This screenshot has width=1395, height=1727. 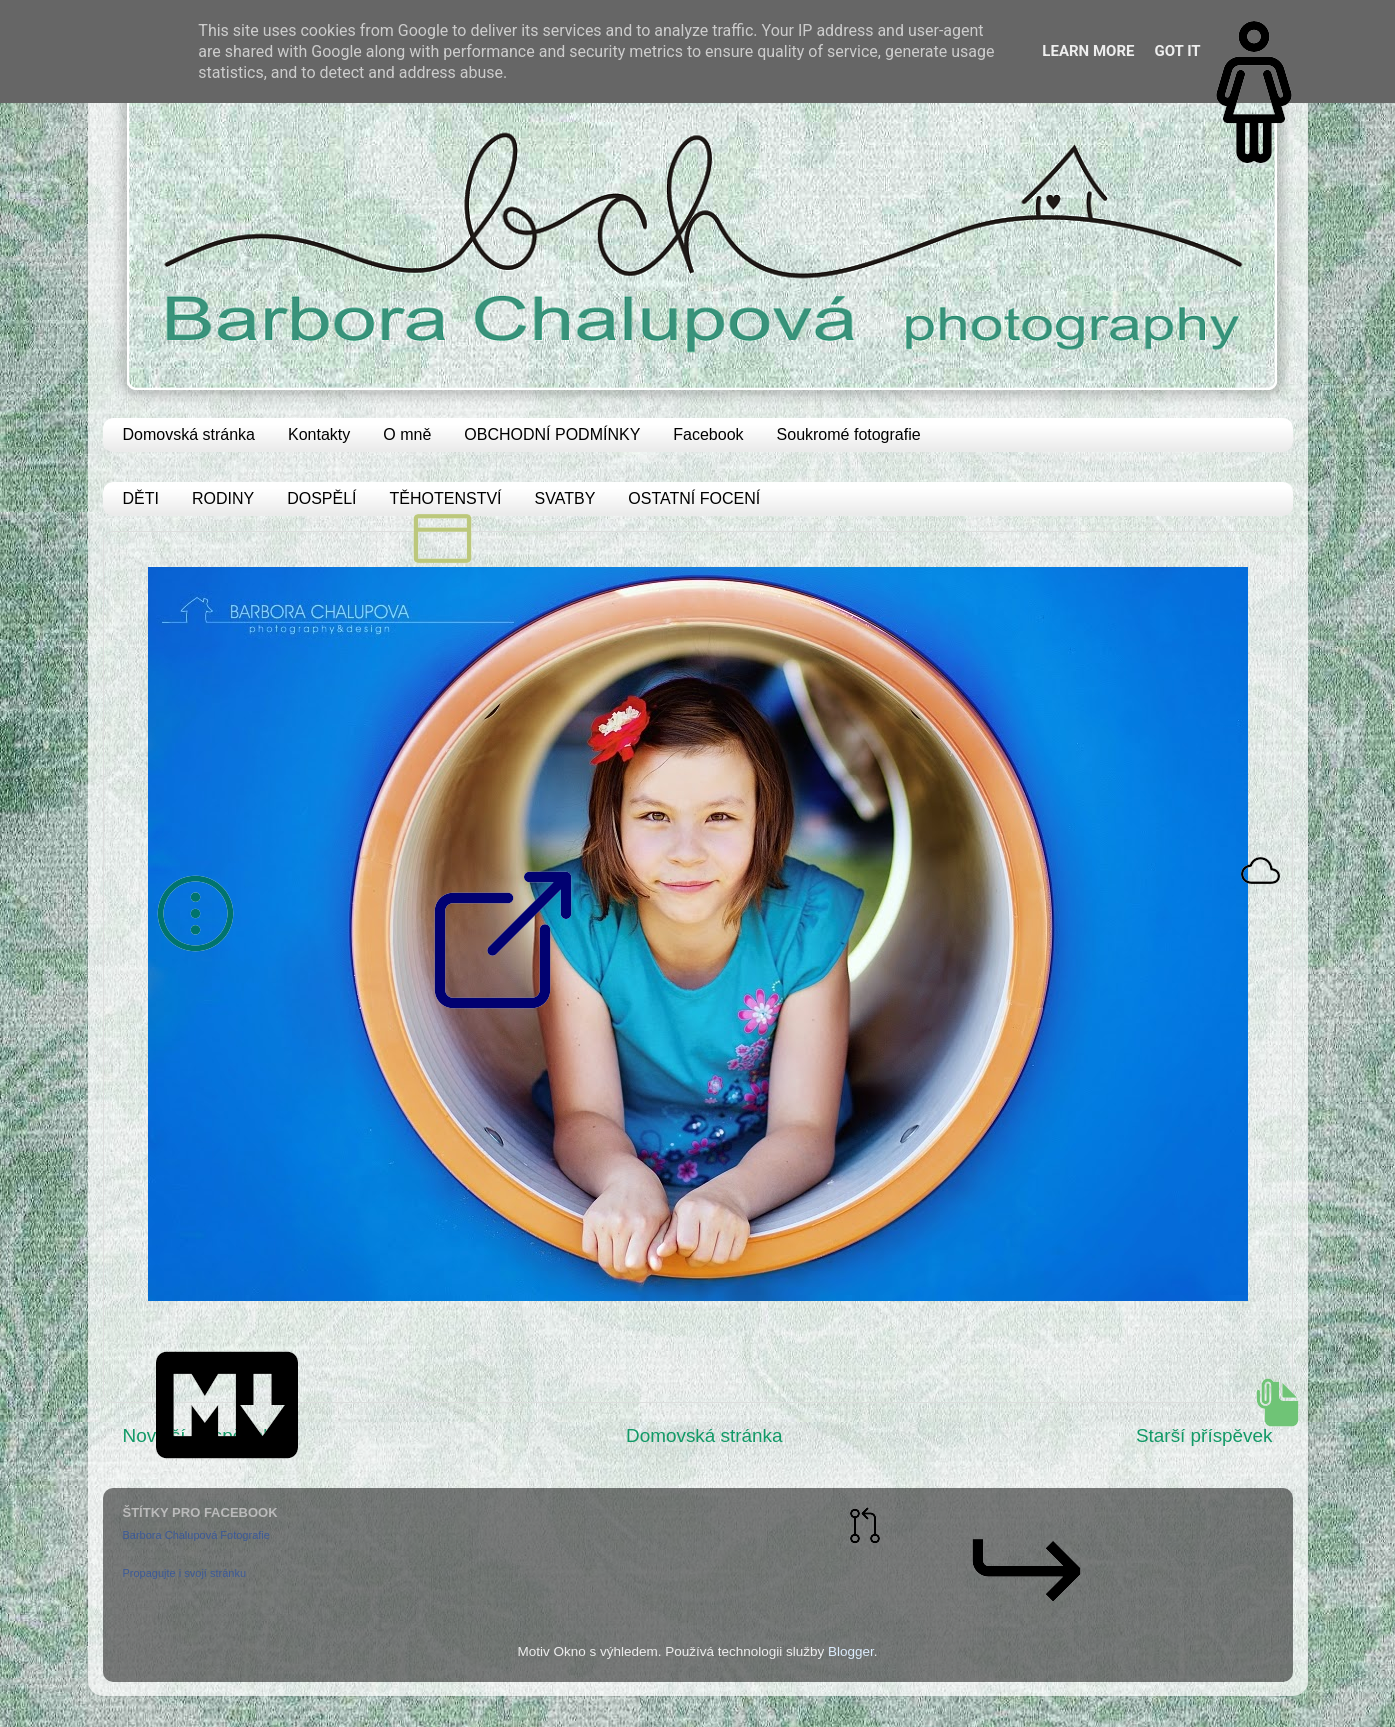 I want to click on indent selected text or code, so click(x=1026, y=1571).